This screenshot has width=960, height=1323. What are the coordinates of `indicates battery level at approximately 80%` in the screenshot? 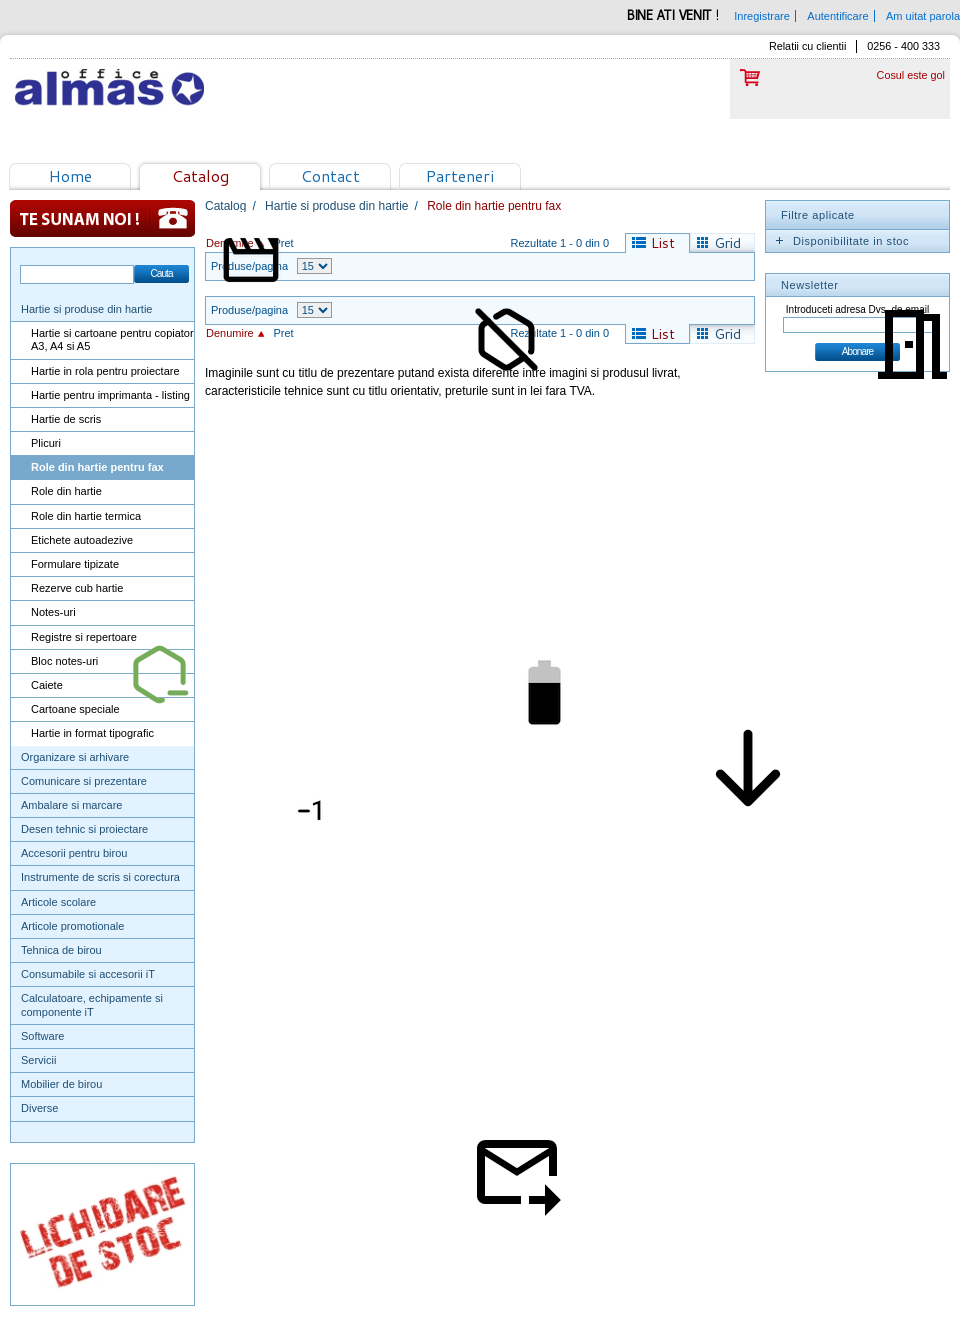 It's located at (544, 692).